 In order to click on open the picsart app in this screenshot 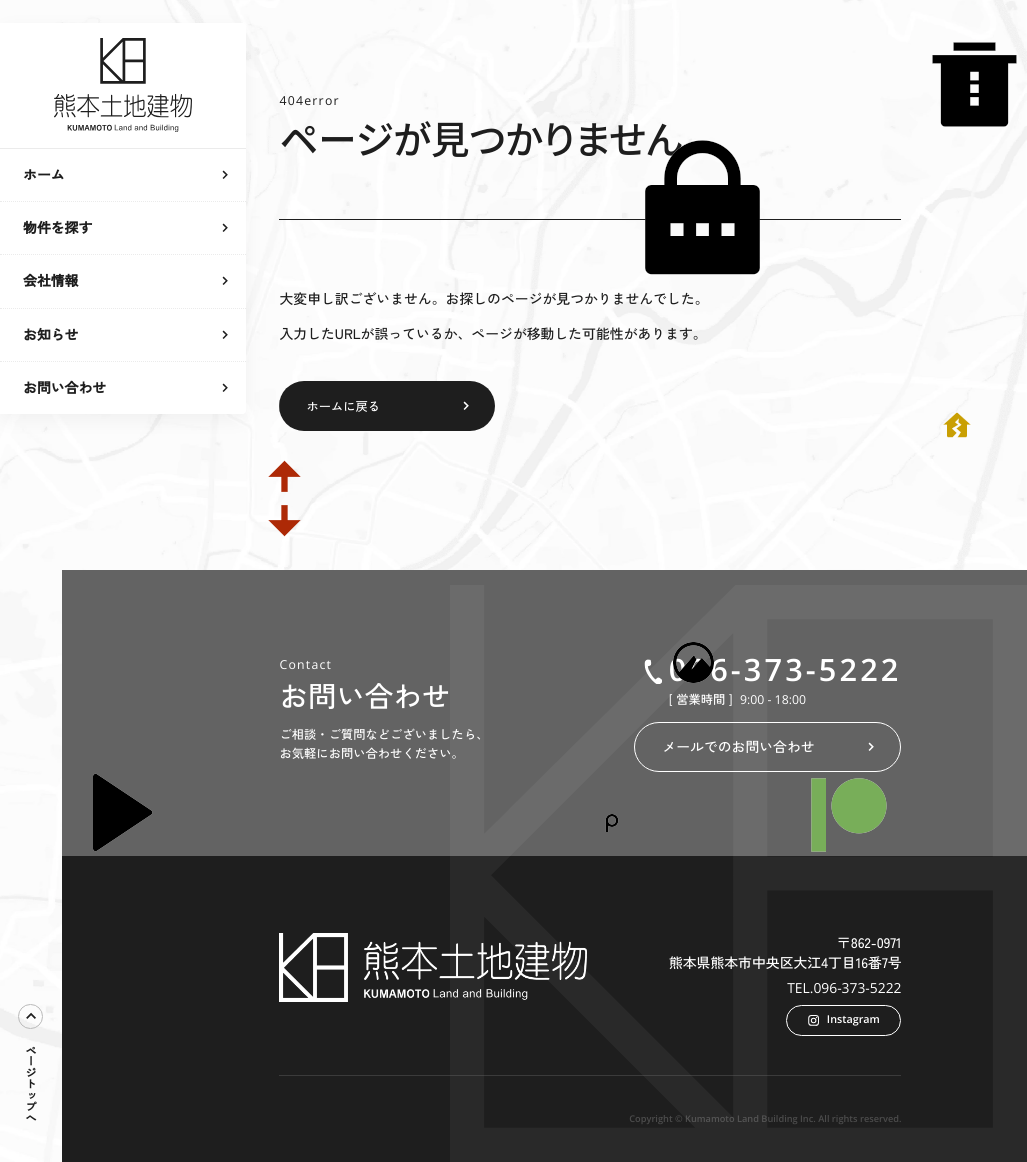, I will do `click(612, 823)`.